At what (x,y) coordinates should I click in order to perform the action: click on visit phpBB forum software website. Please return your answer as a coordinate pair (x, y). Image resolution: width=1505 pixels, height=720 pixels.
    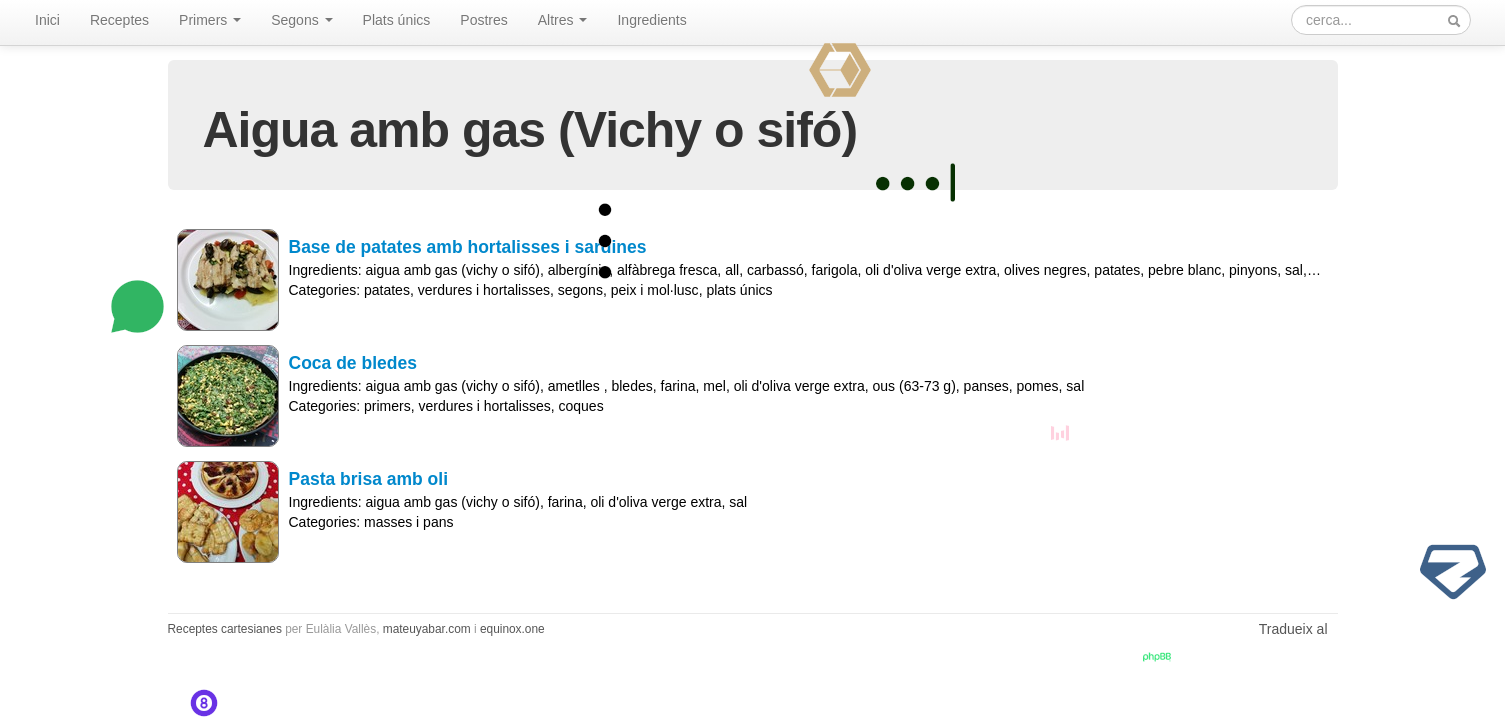
    Looking at the image, I should click on (1157, 657).